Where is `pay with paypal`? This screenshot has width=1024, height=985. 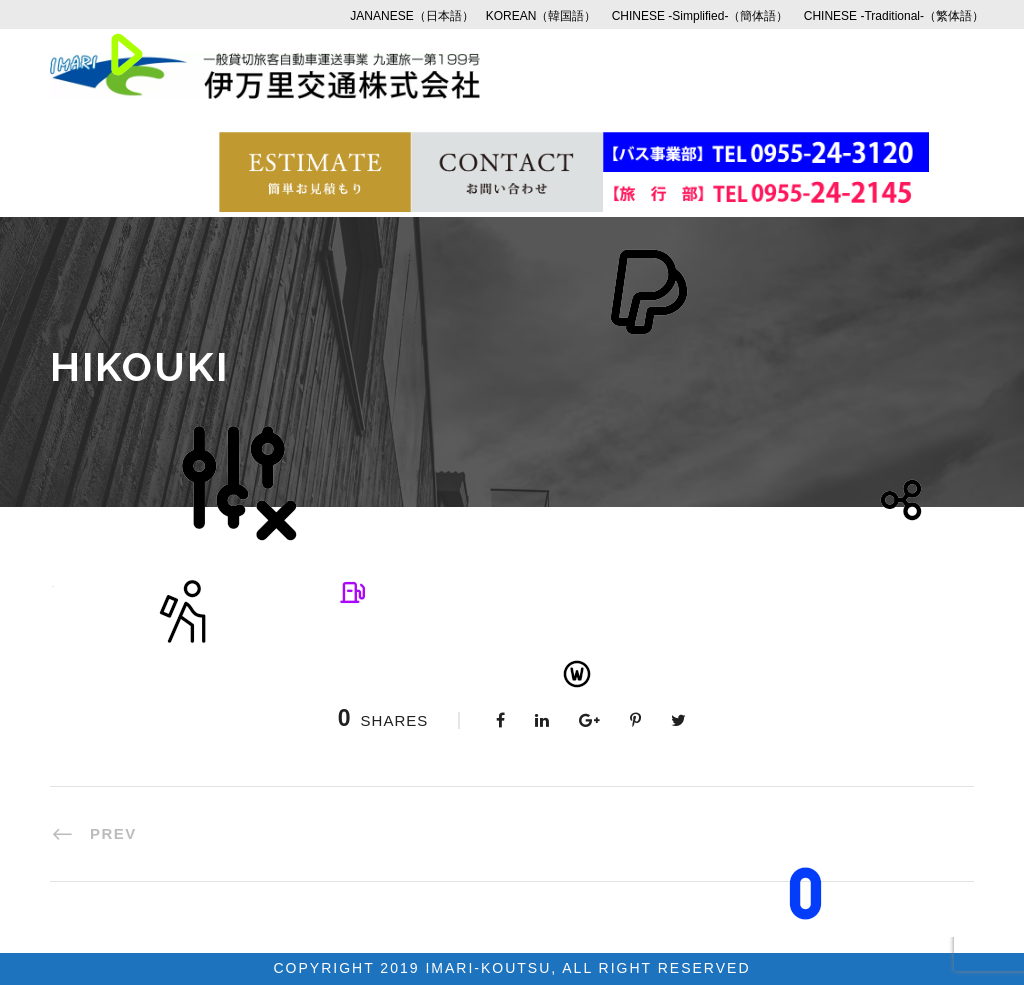 pay with paypal is located at coordinates (649, 292).